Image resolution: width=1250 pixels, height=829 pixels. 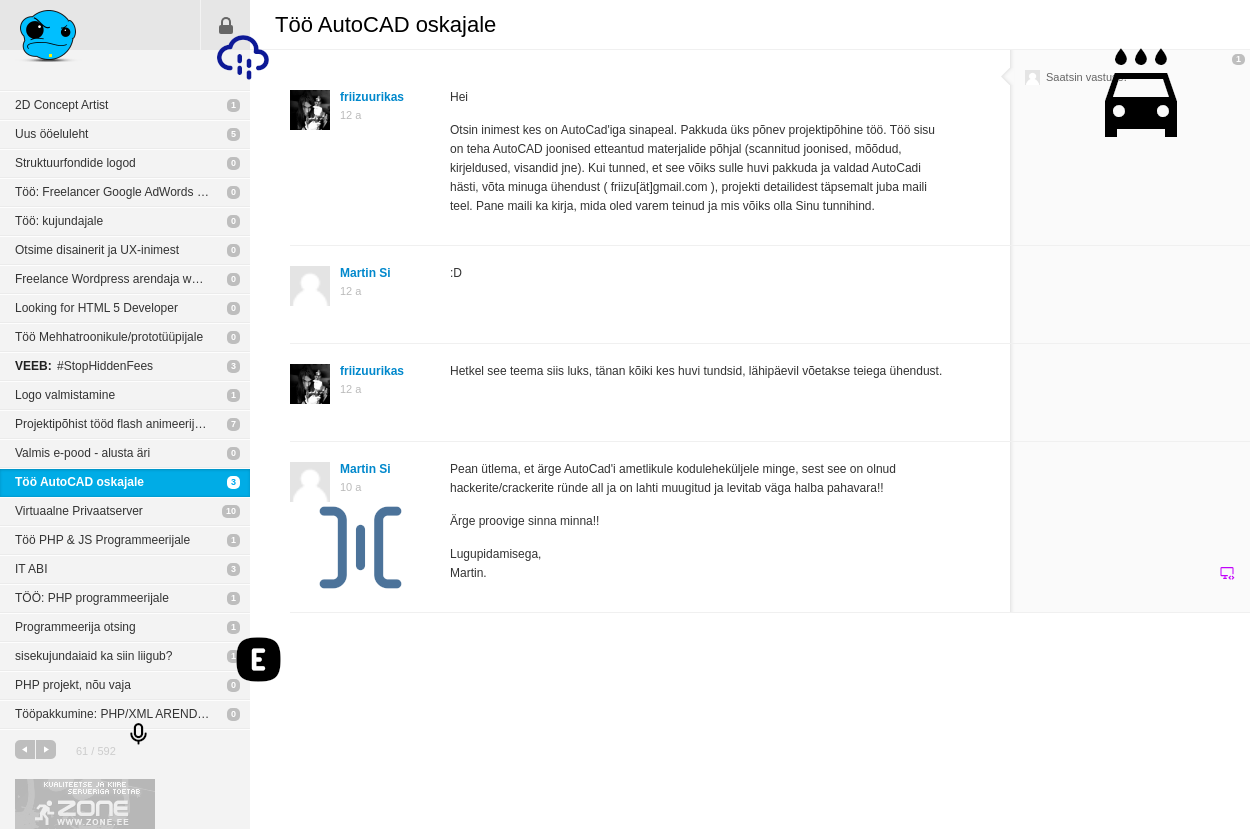 I want to click on indicates rainy weather conditions, so click(x=242, y=54).